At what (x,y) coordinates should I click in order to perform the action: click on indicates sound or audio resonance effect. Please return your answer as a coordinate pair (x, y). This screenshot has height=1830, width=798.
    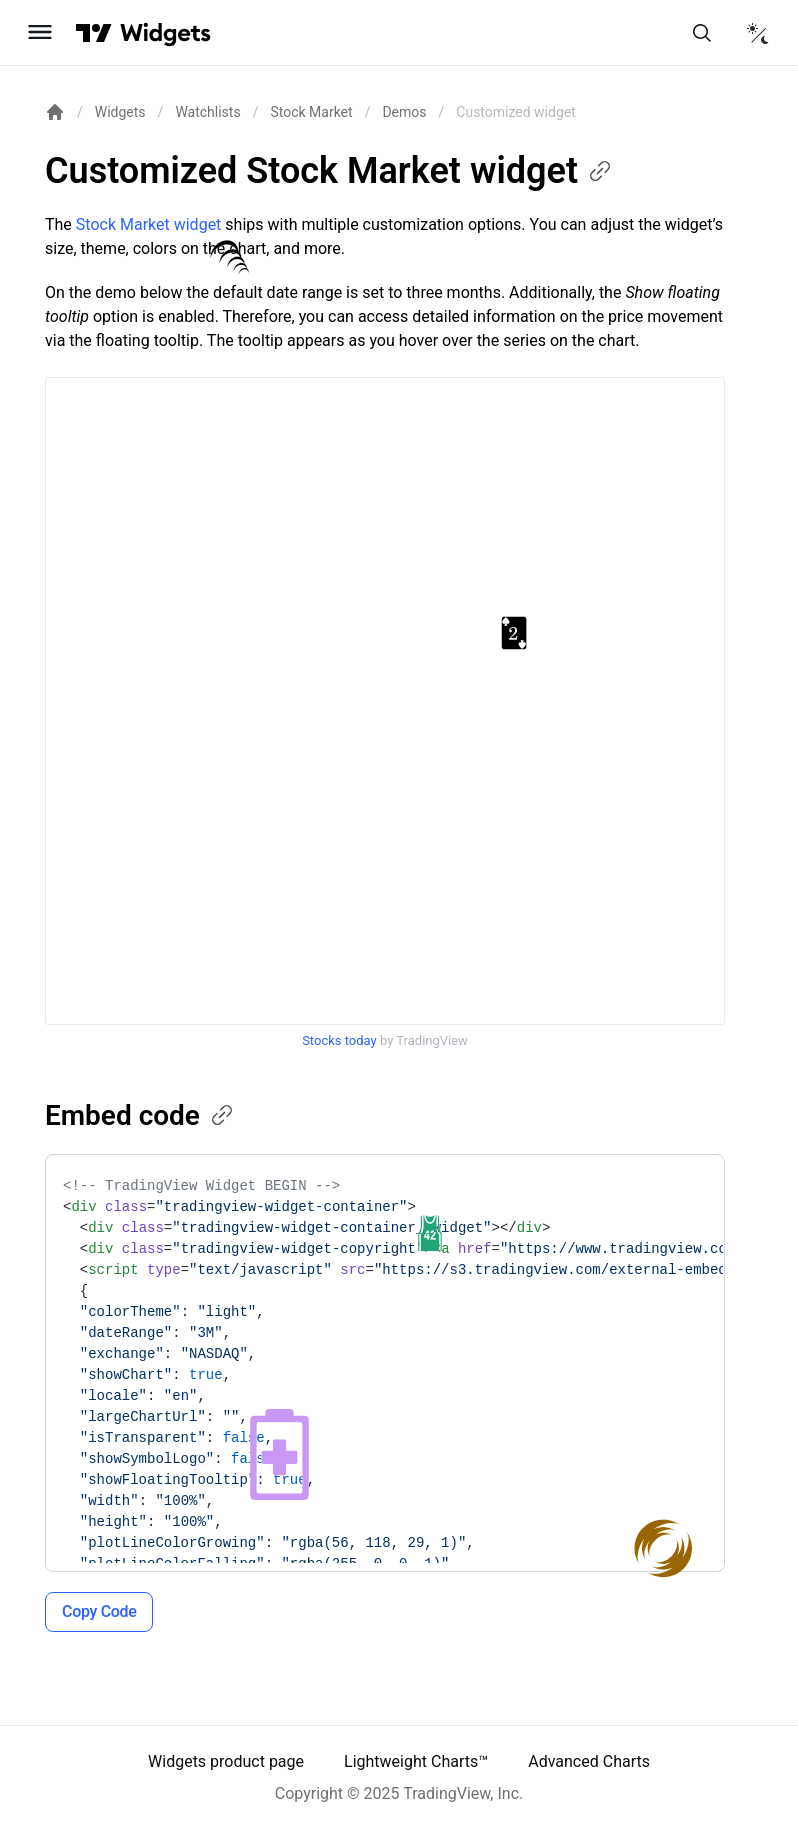
    Looking at the image, I should click on (663, 1548).